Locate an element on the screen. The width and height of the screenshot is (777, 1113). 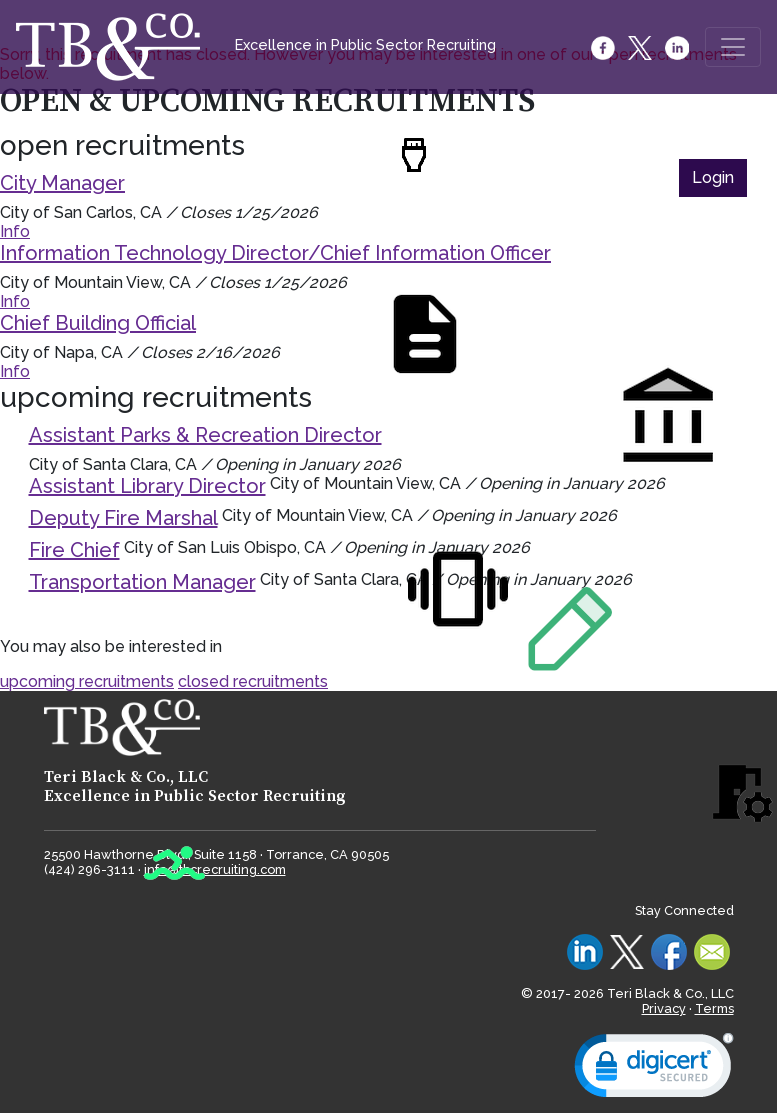
access banking or financial services is located at coordinates (670, 419).